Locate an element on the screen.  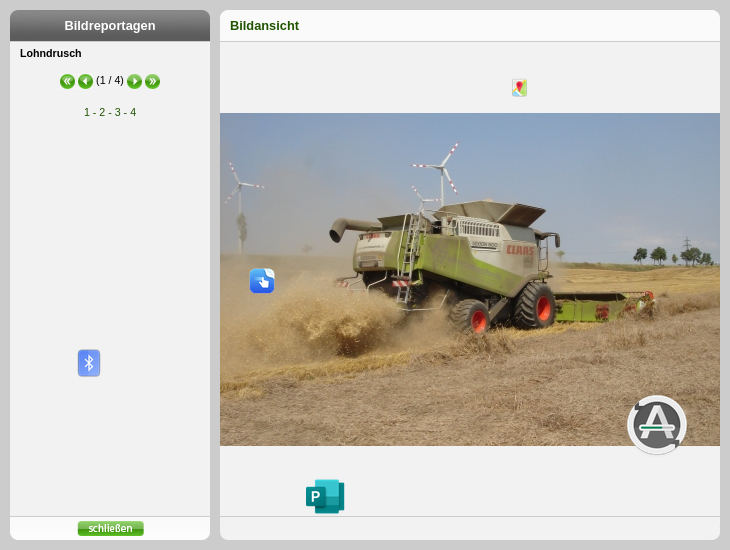
open libinput gestures configuration app is located at coordinates (262, 281).